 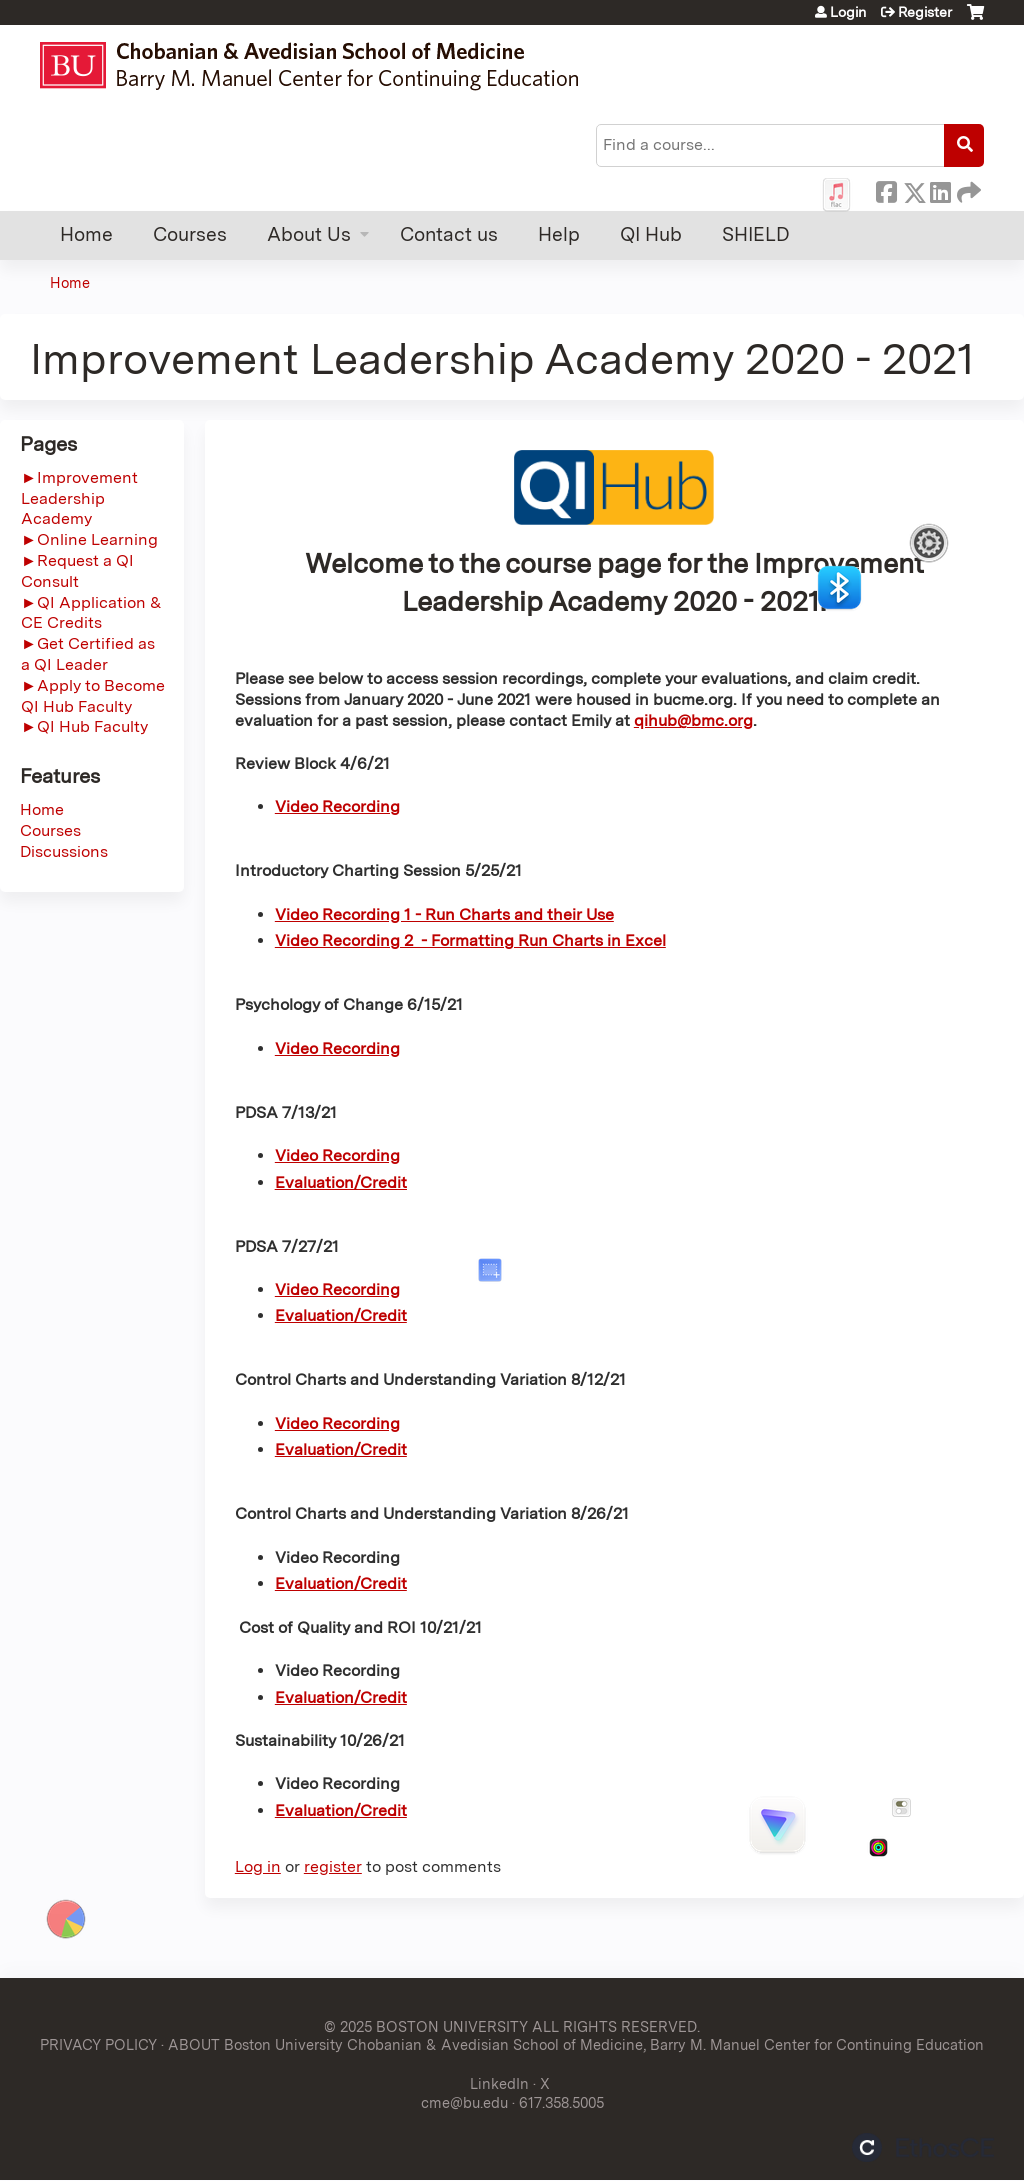 What do you see at coordinates (66, 1919) in the screenshot?
I see `open disk usage analyzer` at bounding box center [66, 1919].